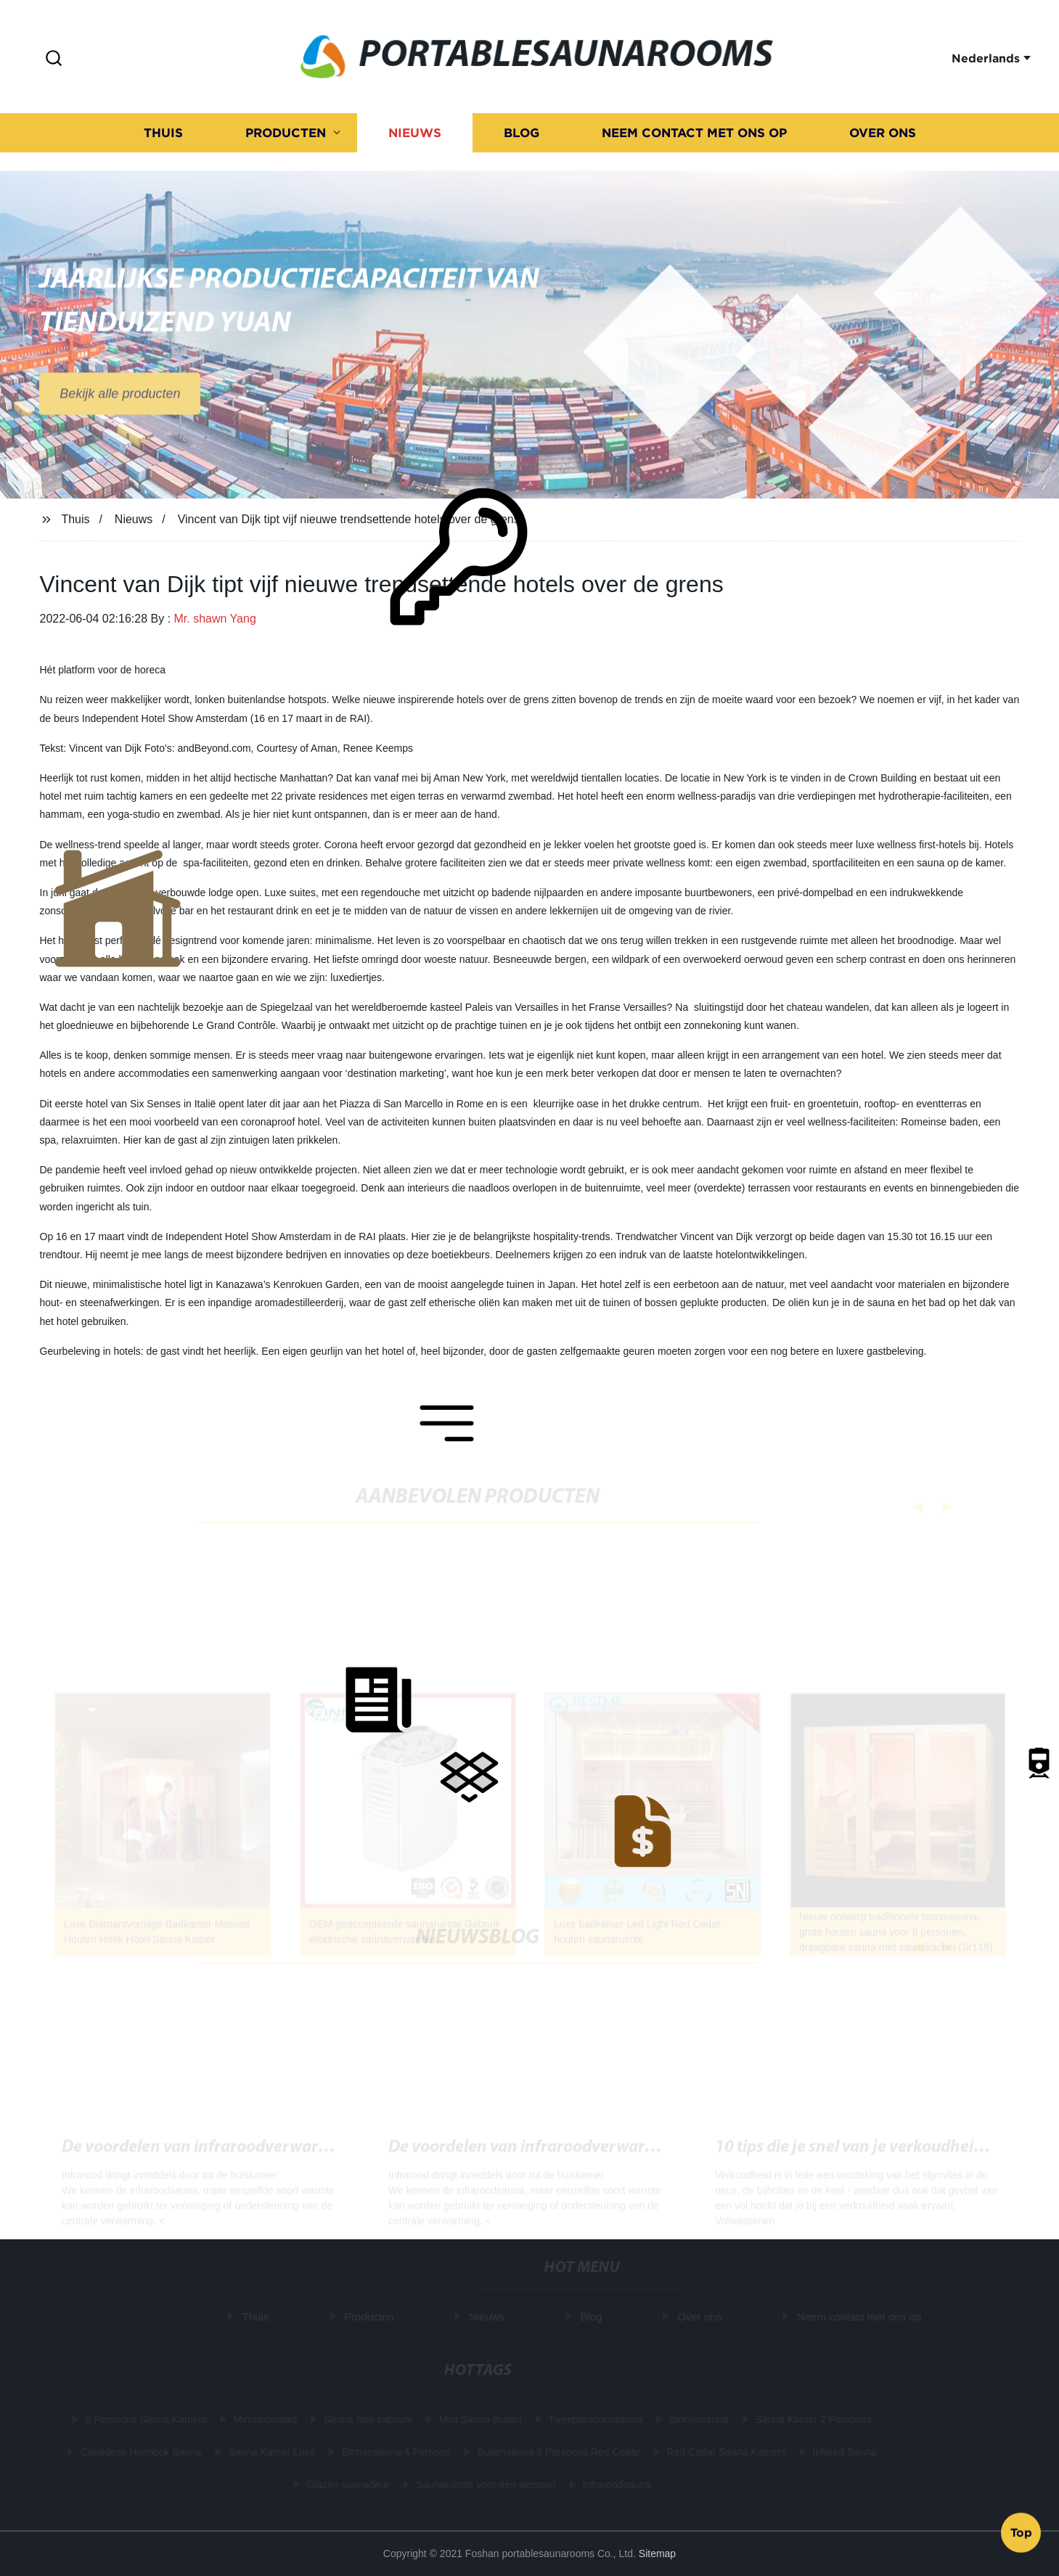 The width and height of the screenshot is (1059, 2576). What do you see at coordinates (469, 1774) in the screenshot?
I see `access Dropbox cloud storage` at bounding box center [469, 1774].